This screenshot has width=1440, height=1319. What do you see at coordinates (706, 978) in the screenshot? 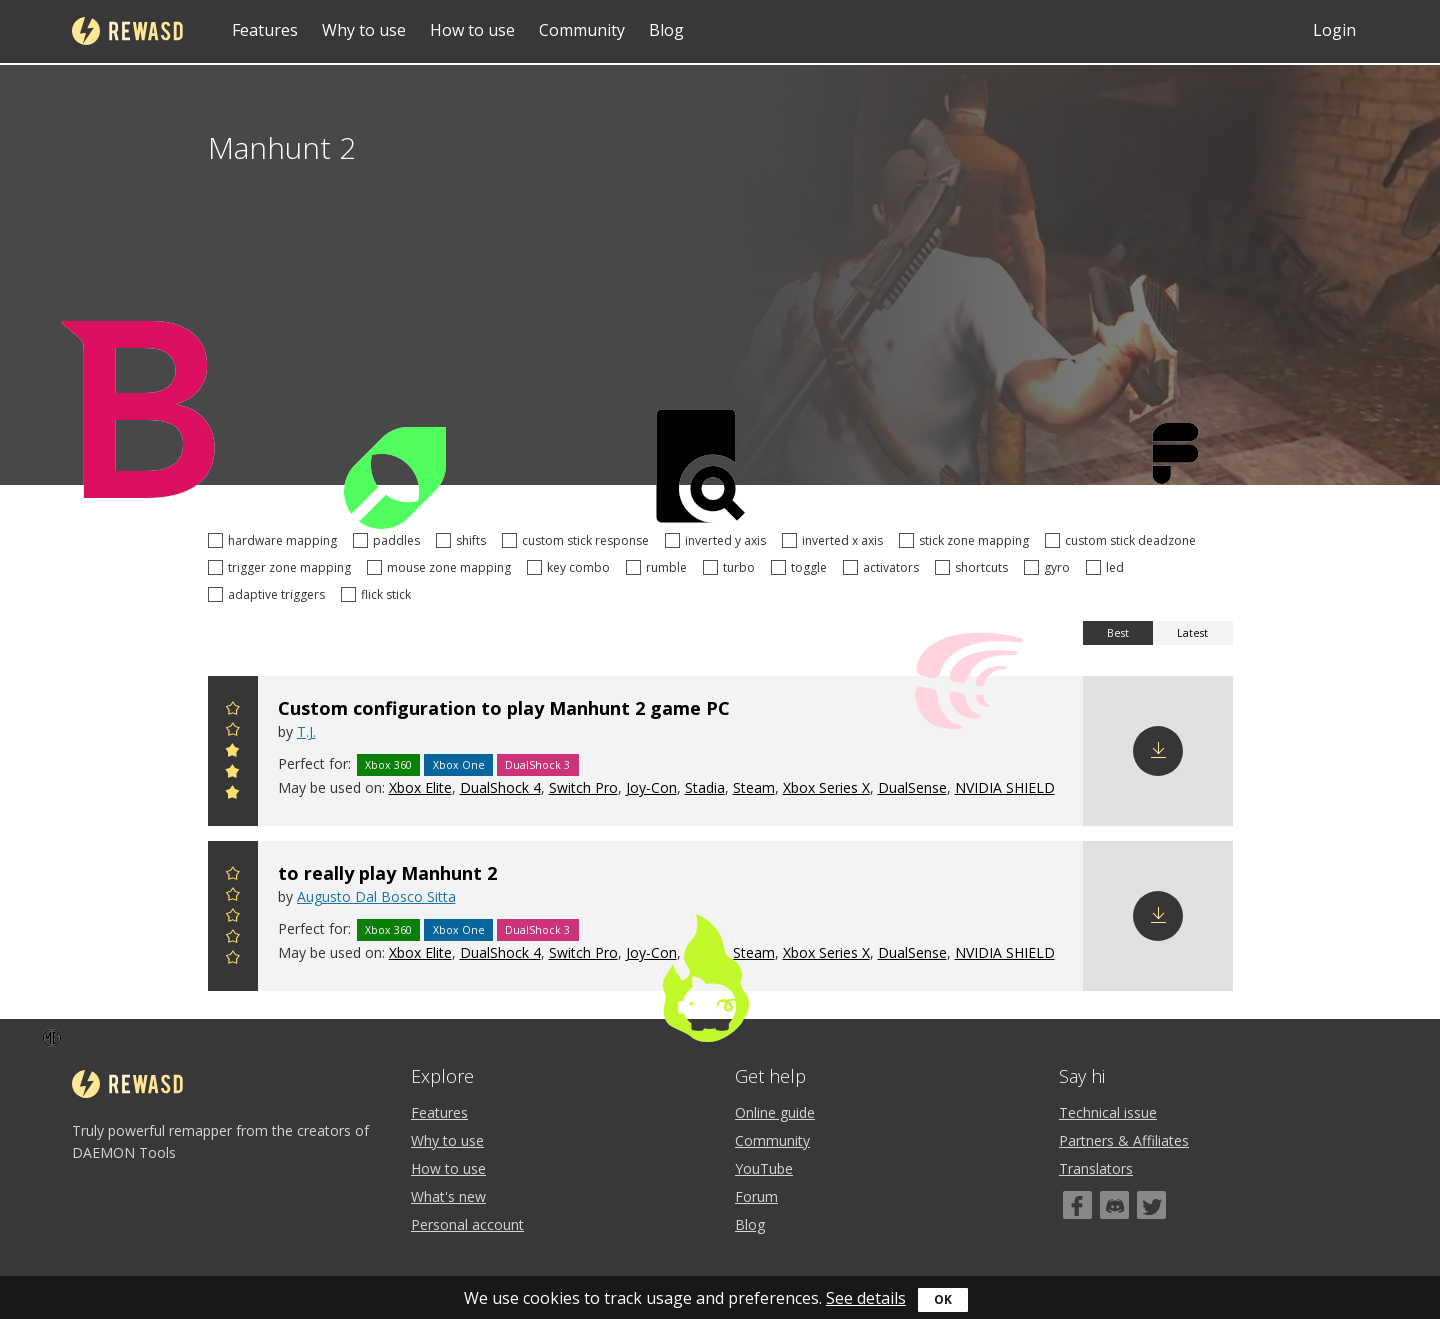
I see `open Firefly III personal finance manager` at bounding box center [706, 978].